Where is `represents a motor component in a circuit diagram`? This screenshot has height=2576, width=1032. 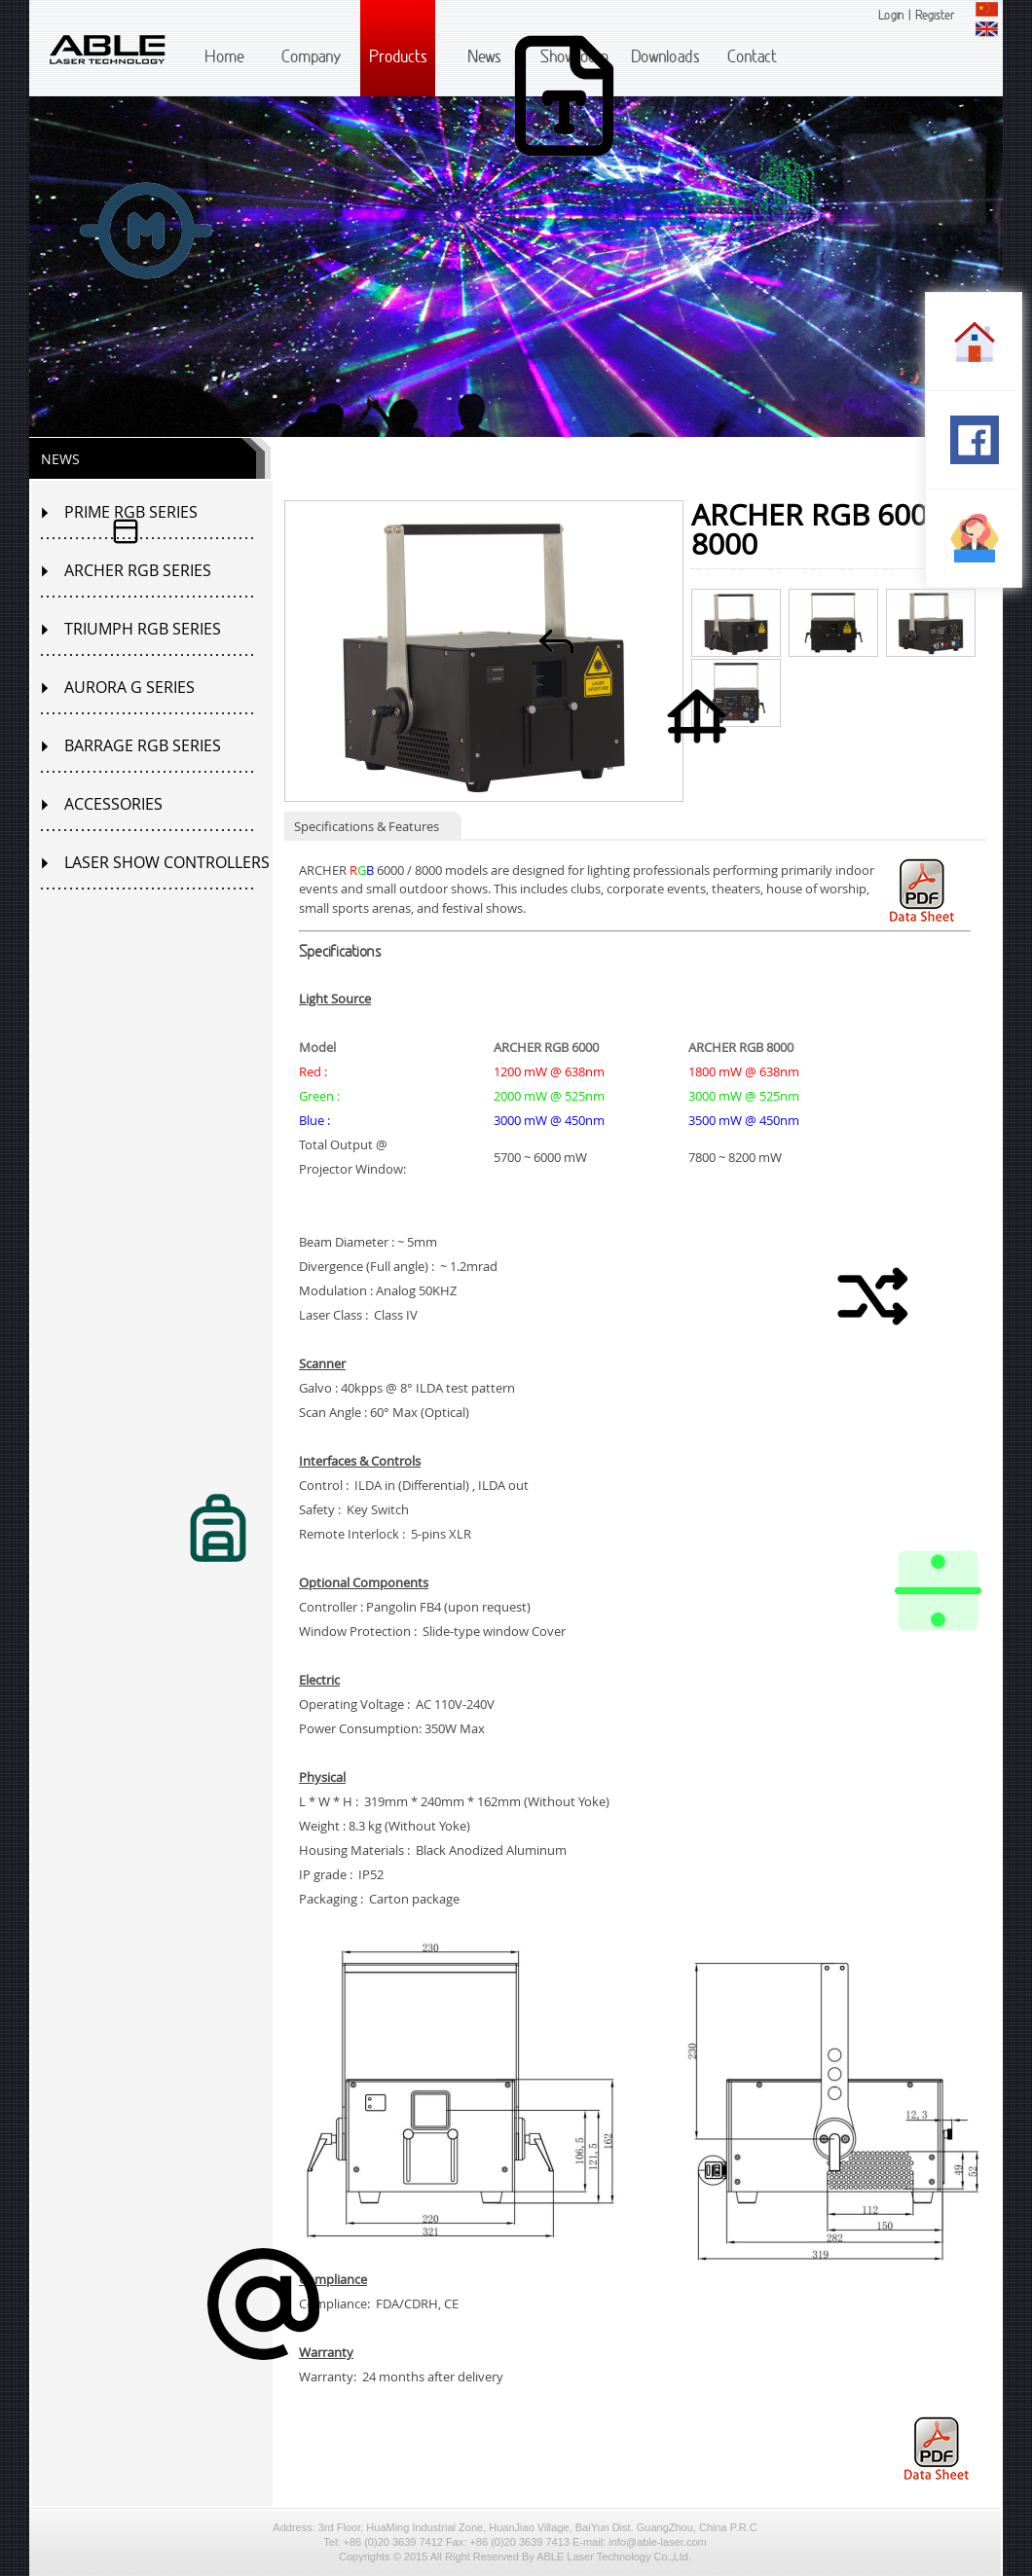
represents a motor component in a circuit diagram is located at coordinates (146, 231).